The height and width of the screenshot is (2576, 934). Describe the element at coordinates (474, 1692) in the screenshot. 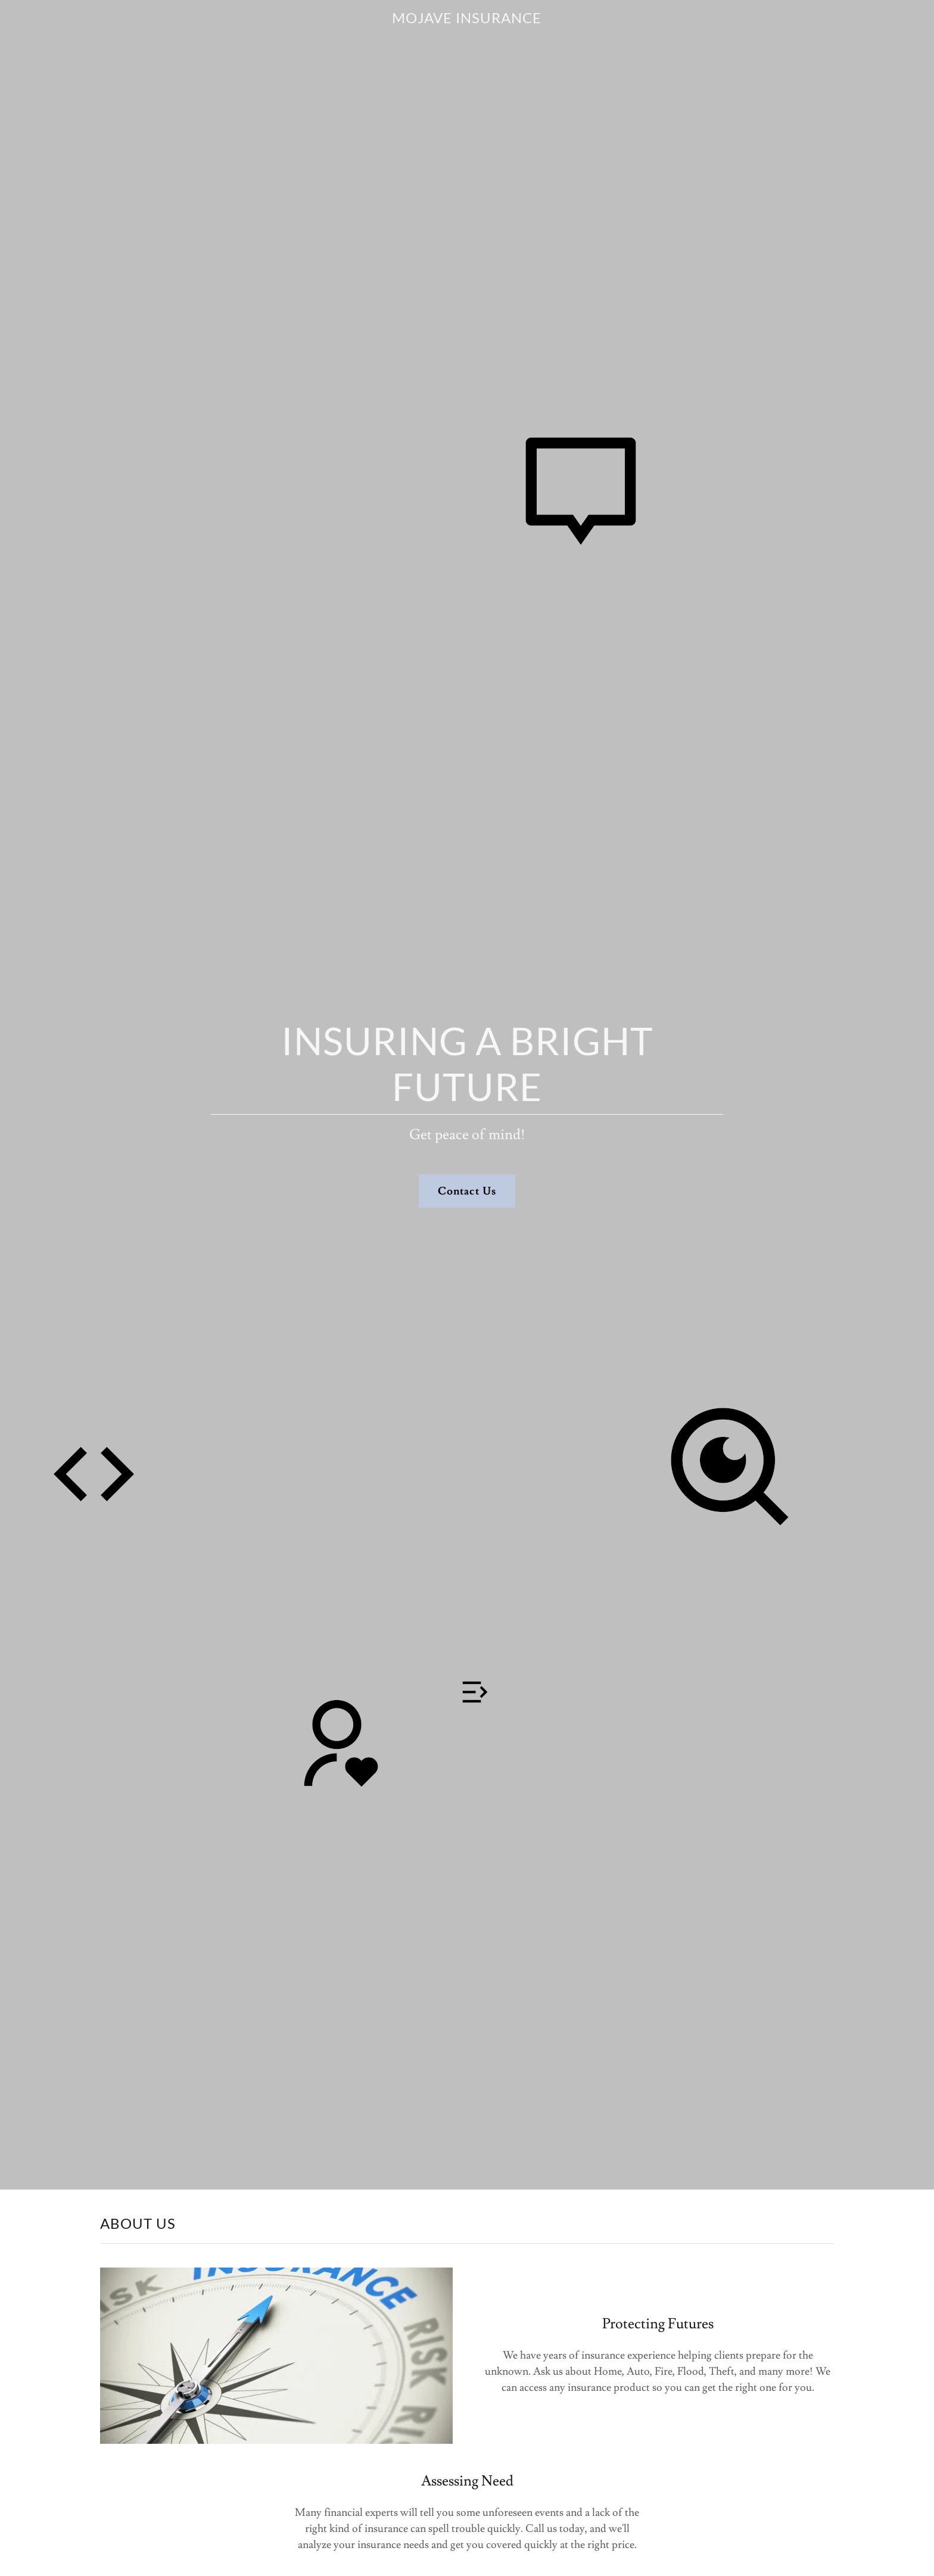

I see `expand a collapsed sidebar menu` at that location.